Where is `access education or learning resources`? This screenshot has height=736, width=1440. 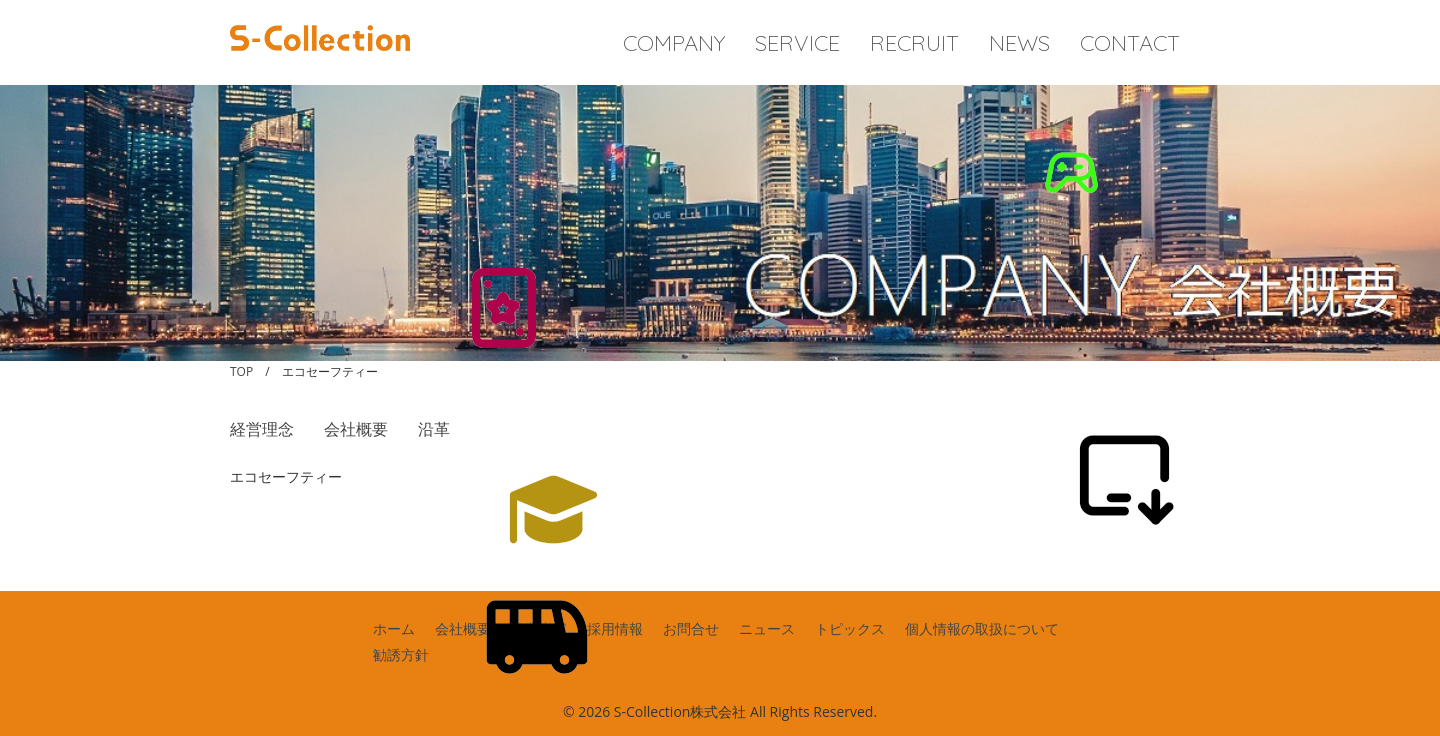 access education or learning resources is located at coordinates (553, 509).